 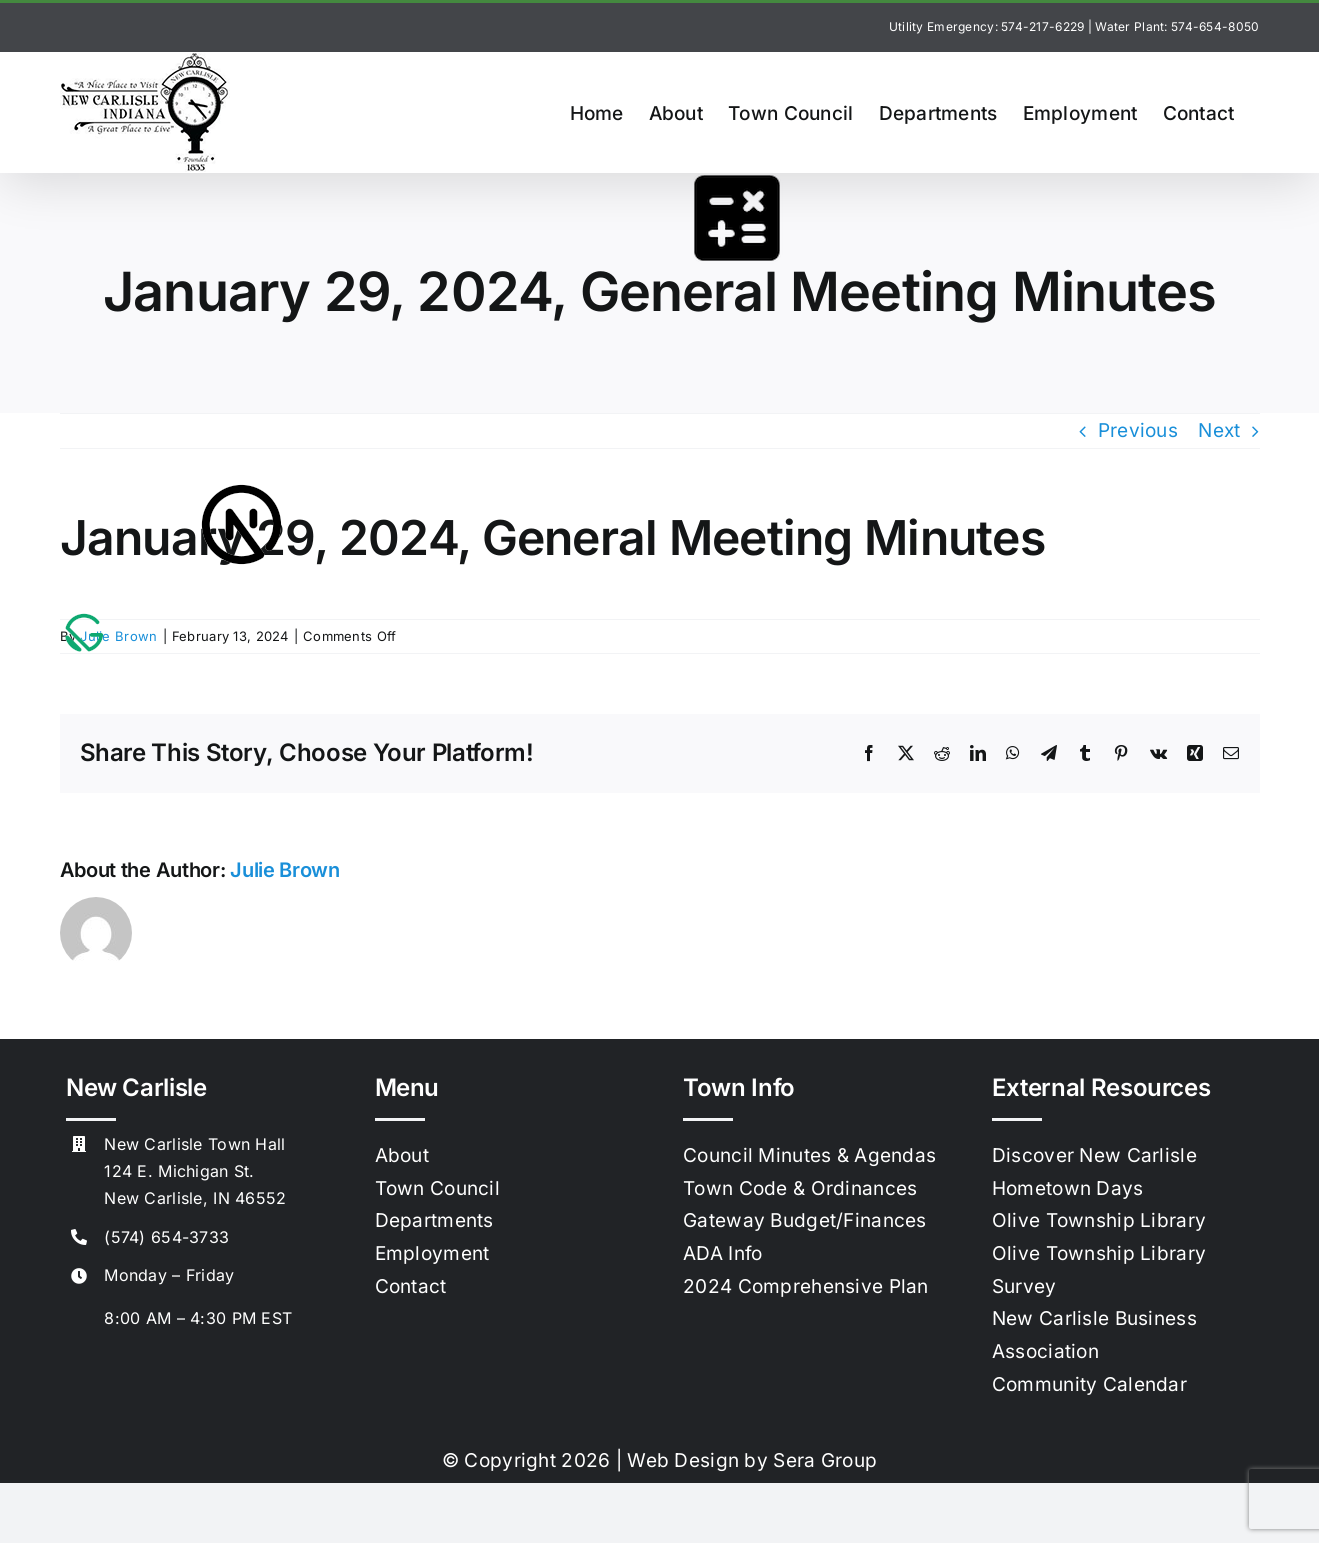 What do you see at coordinates (737, 218) in the screenshot?
I see `open the calculator app` at bounding box center [737, 218].